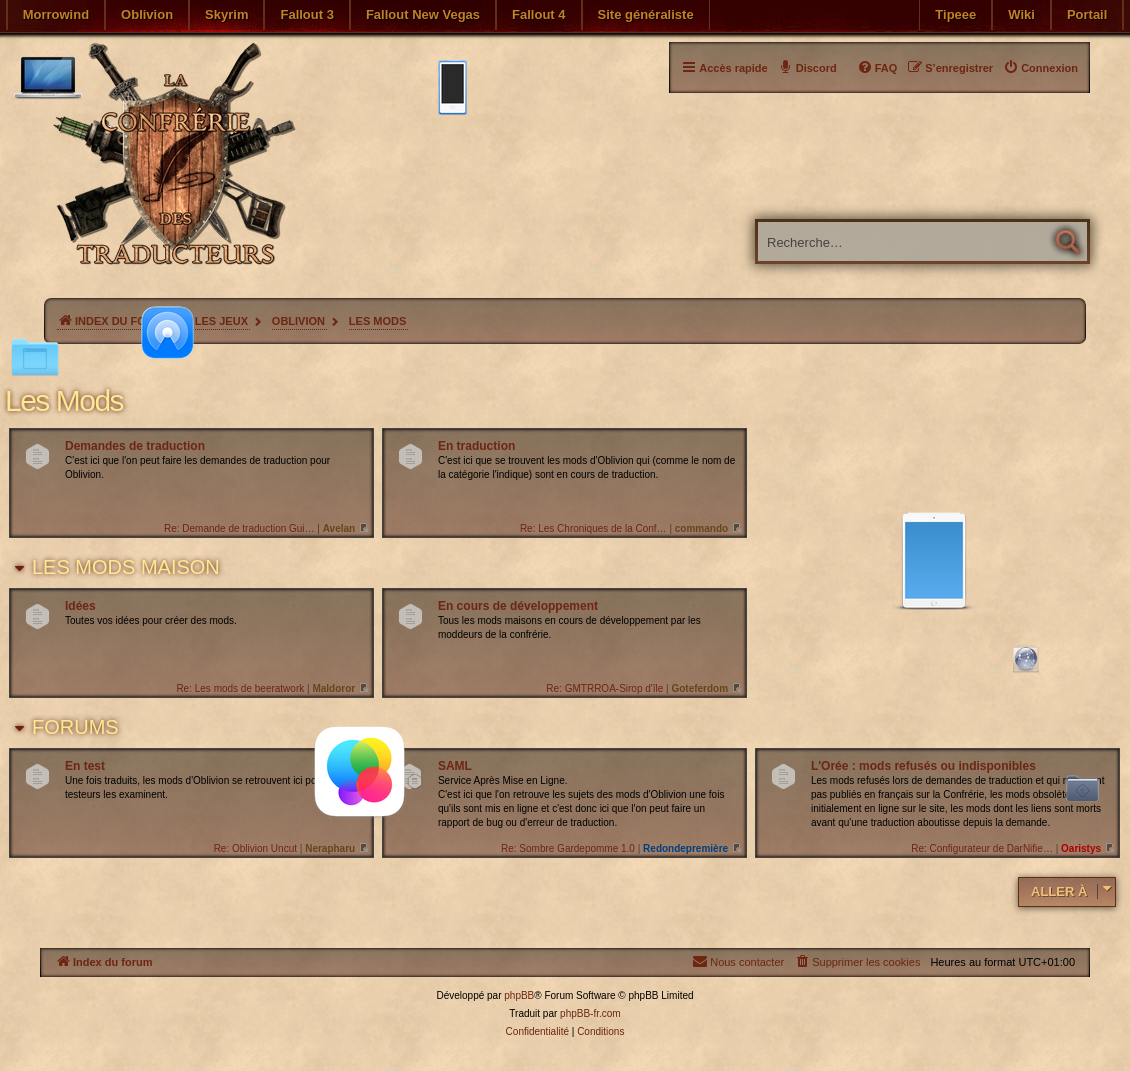 Image resolution: width=1130 pixels, height=1071 pixels. Describe the element at coordinates (35, 357) in the screenshot. I see `open the desktop folder` at that location.